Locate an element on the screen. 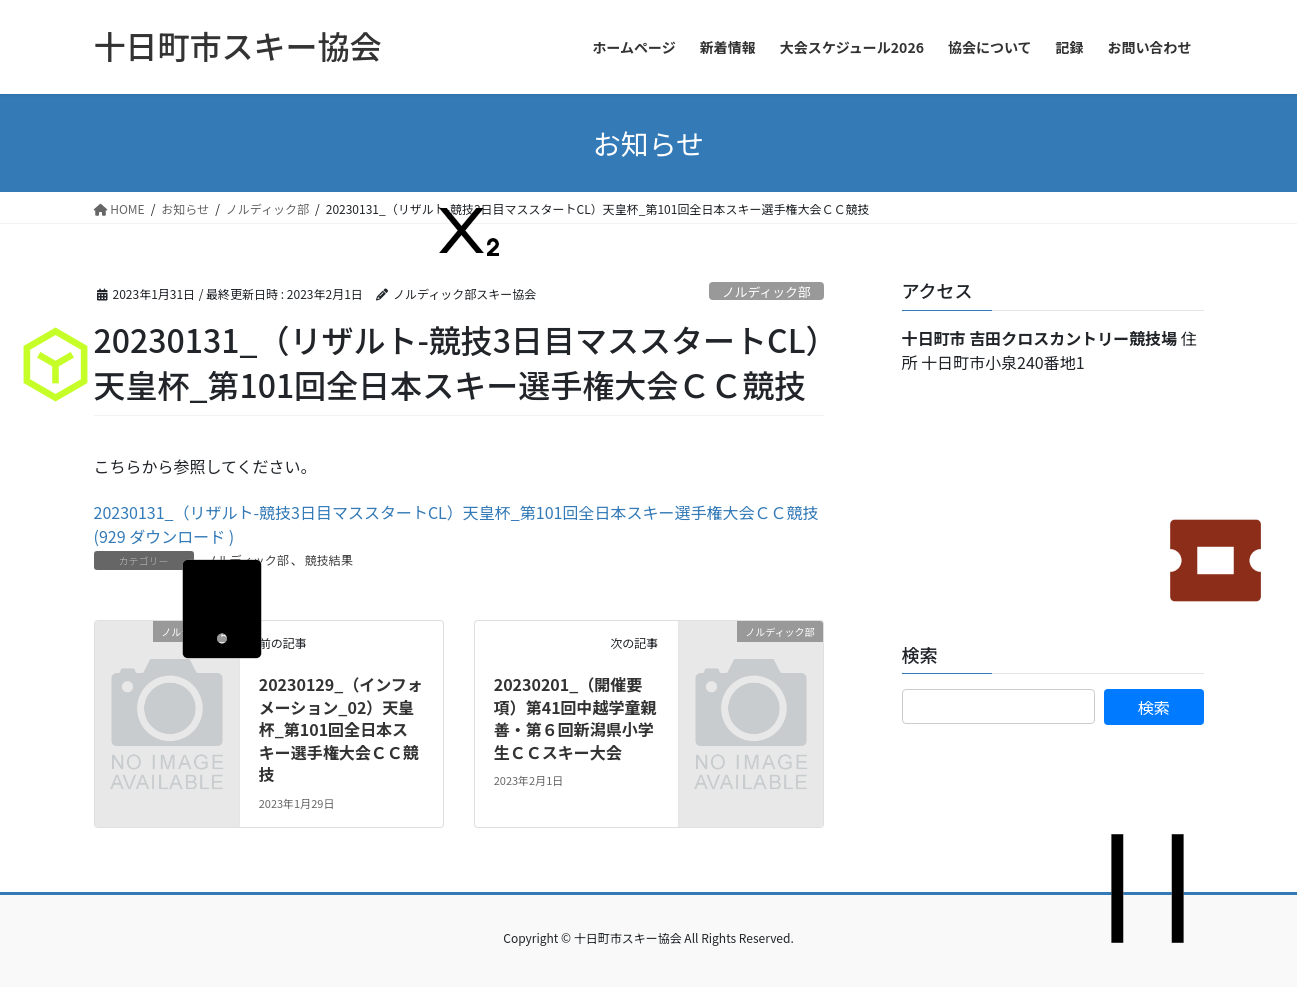  view instance details is located at coordinates (55, 364).